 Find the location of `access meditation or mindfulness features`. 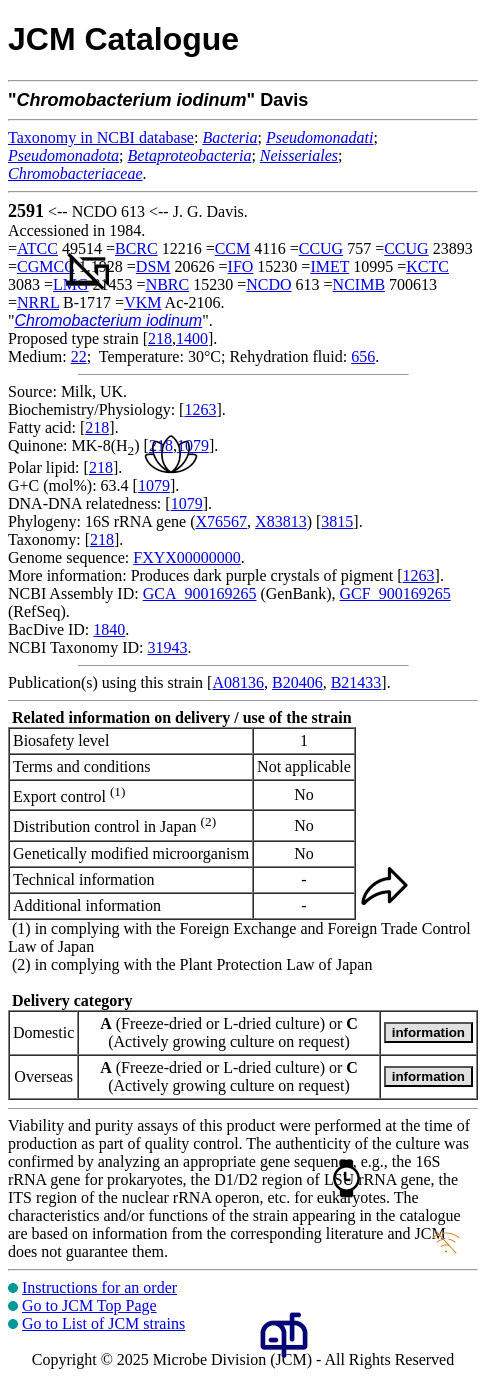

access meditation or mindfulness features is located at coordinates (171, 456).